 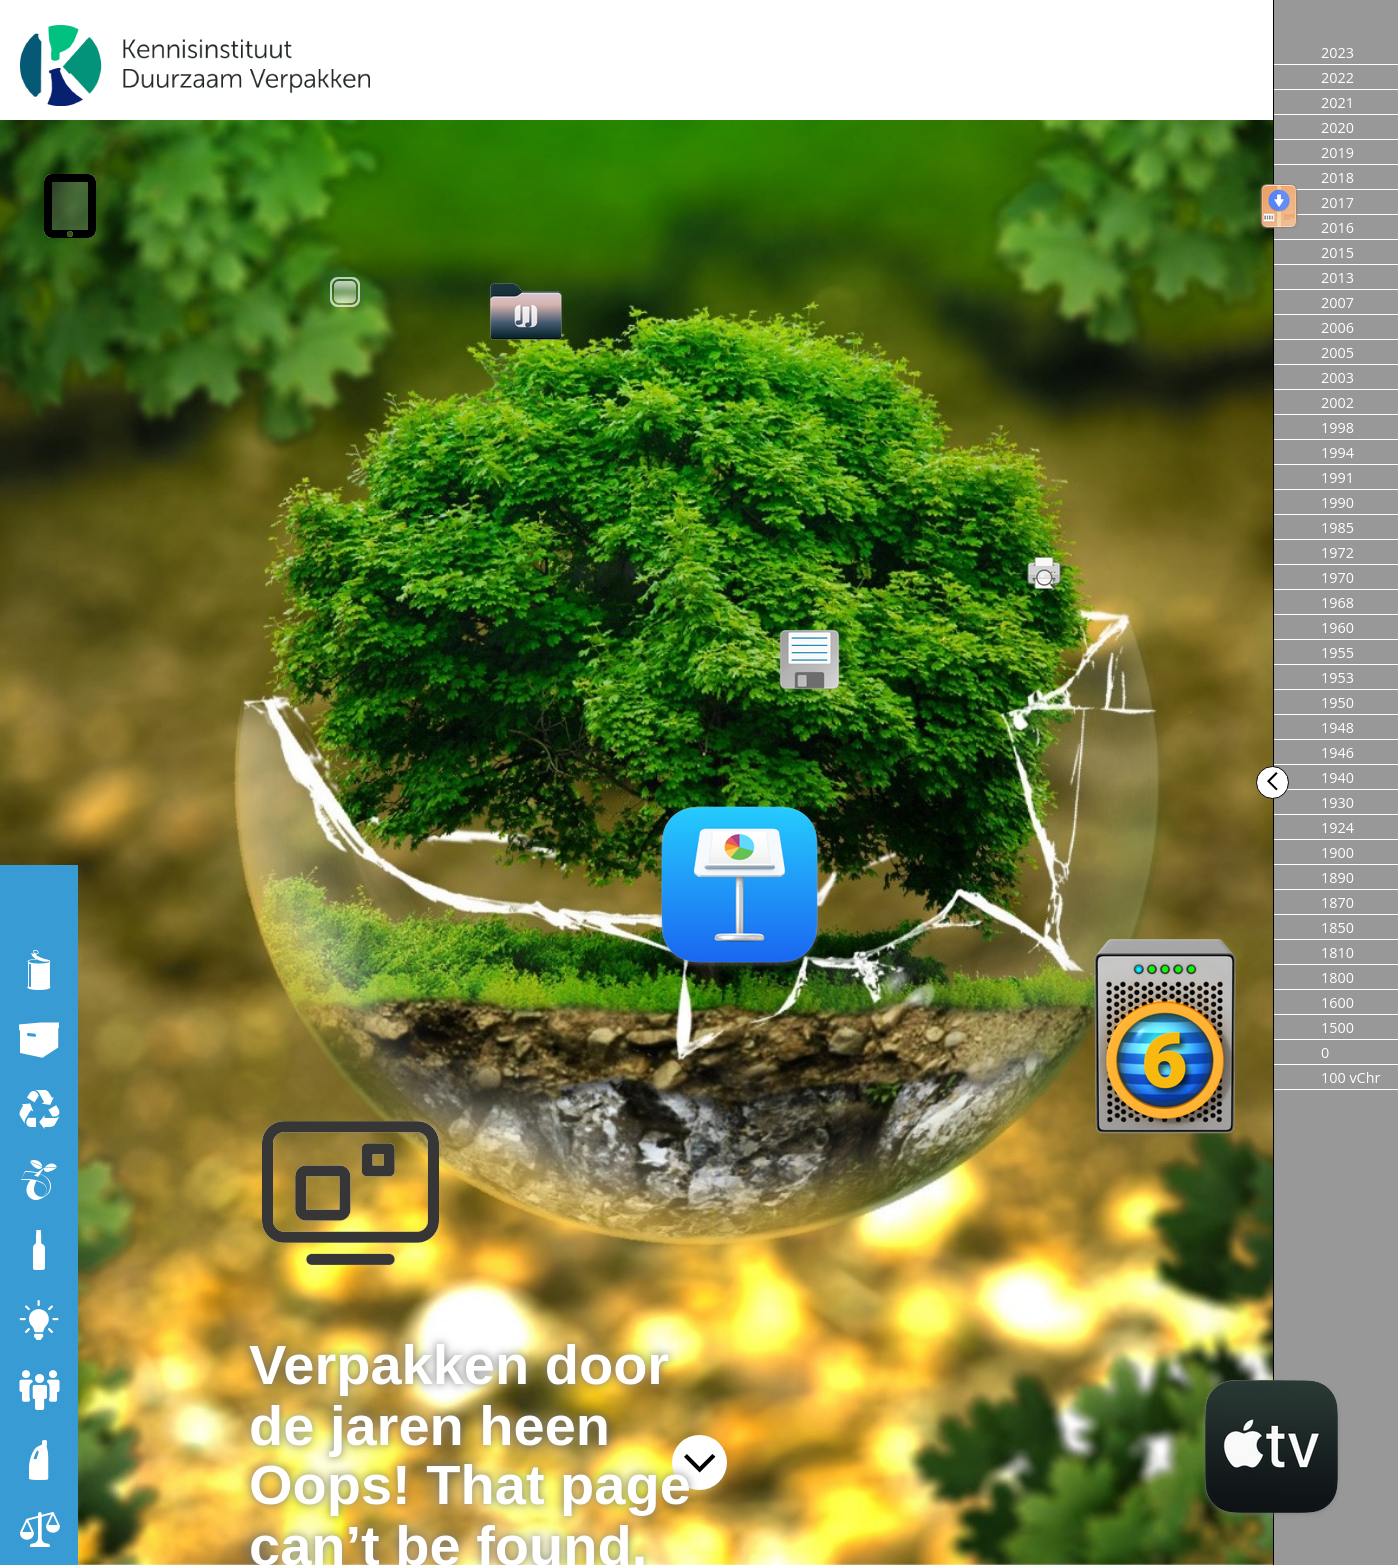 I want to click on save file or document, so click(x=809, y=659).